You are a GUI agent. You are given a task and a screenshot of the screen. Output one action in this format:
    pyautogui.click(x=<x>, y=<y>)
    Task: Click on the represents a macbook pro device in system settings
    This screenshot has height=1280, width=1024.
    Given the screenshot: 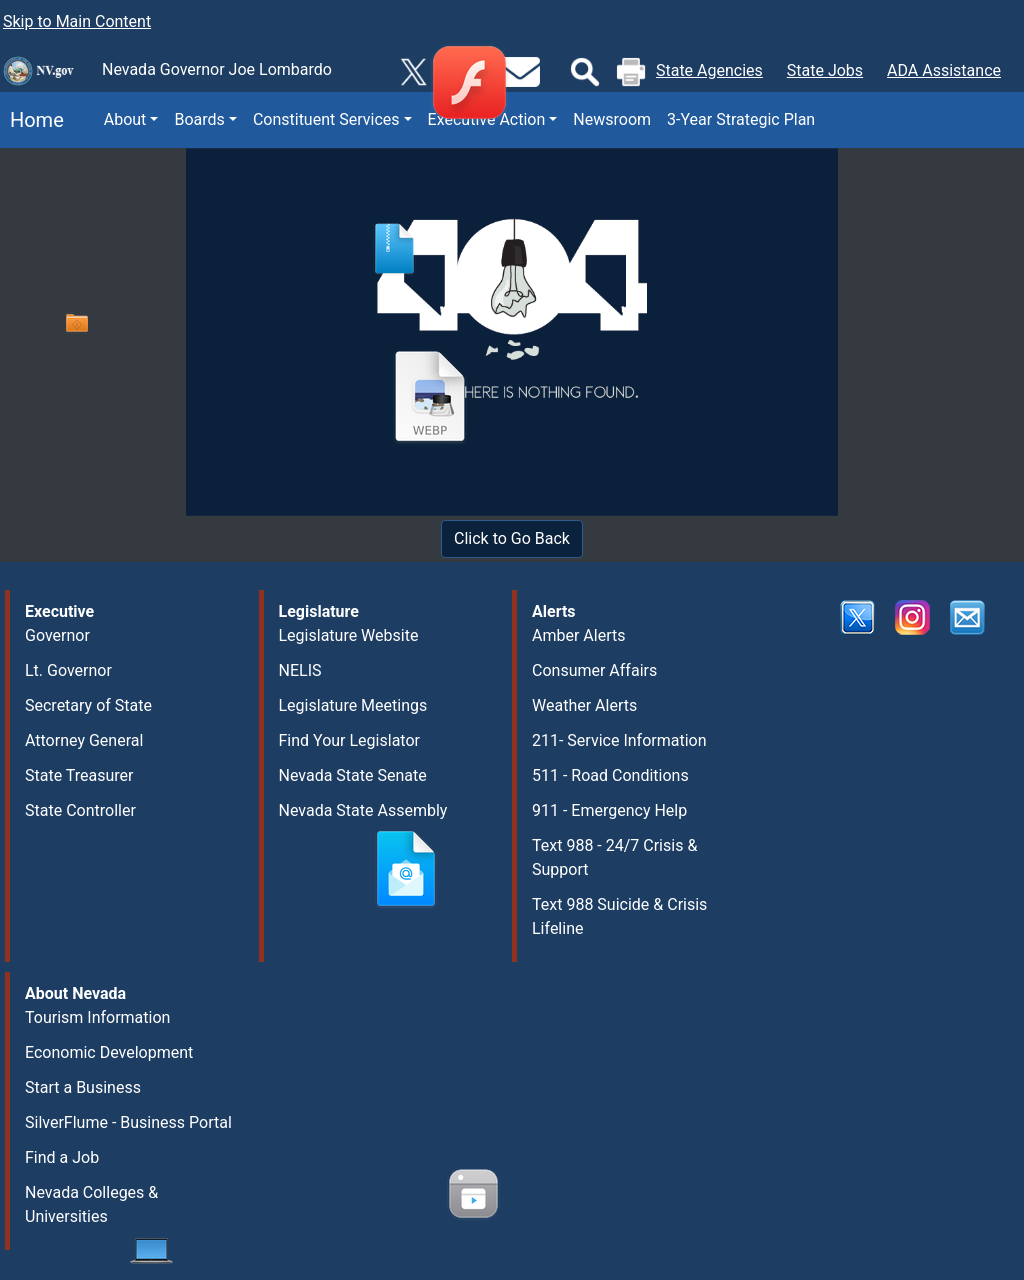 What is the action you would take?
    pyautogui.click(x=151, y=1247)
    